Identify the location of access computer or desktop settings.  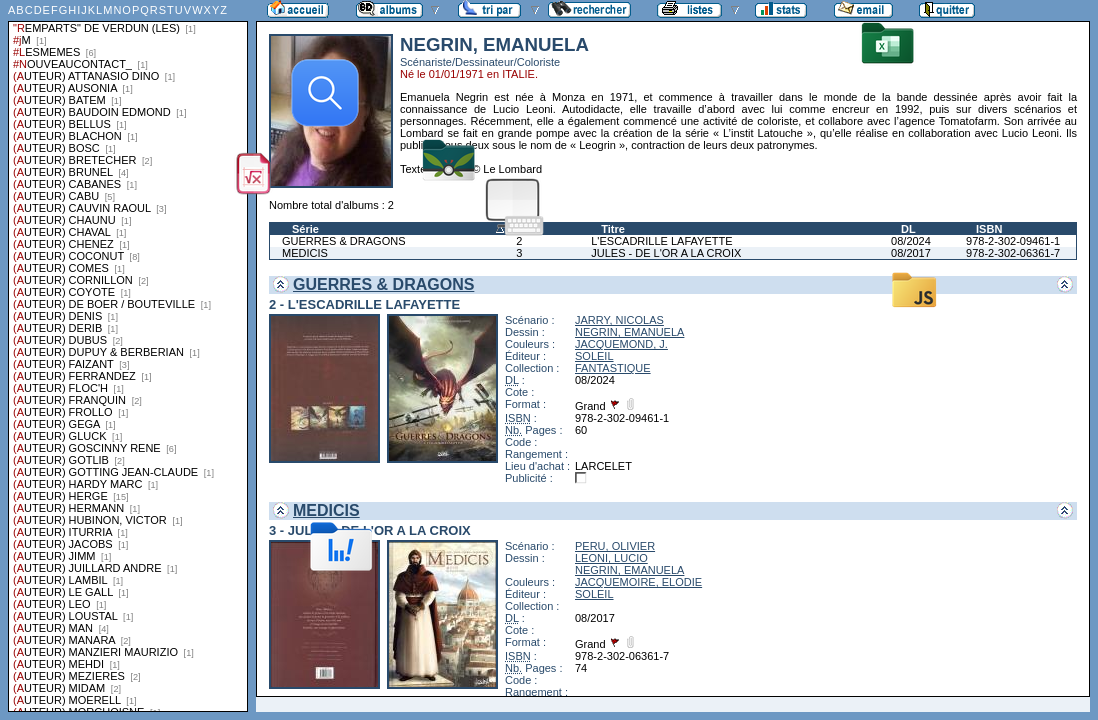
(514, 206).